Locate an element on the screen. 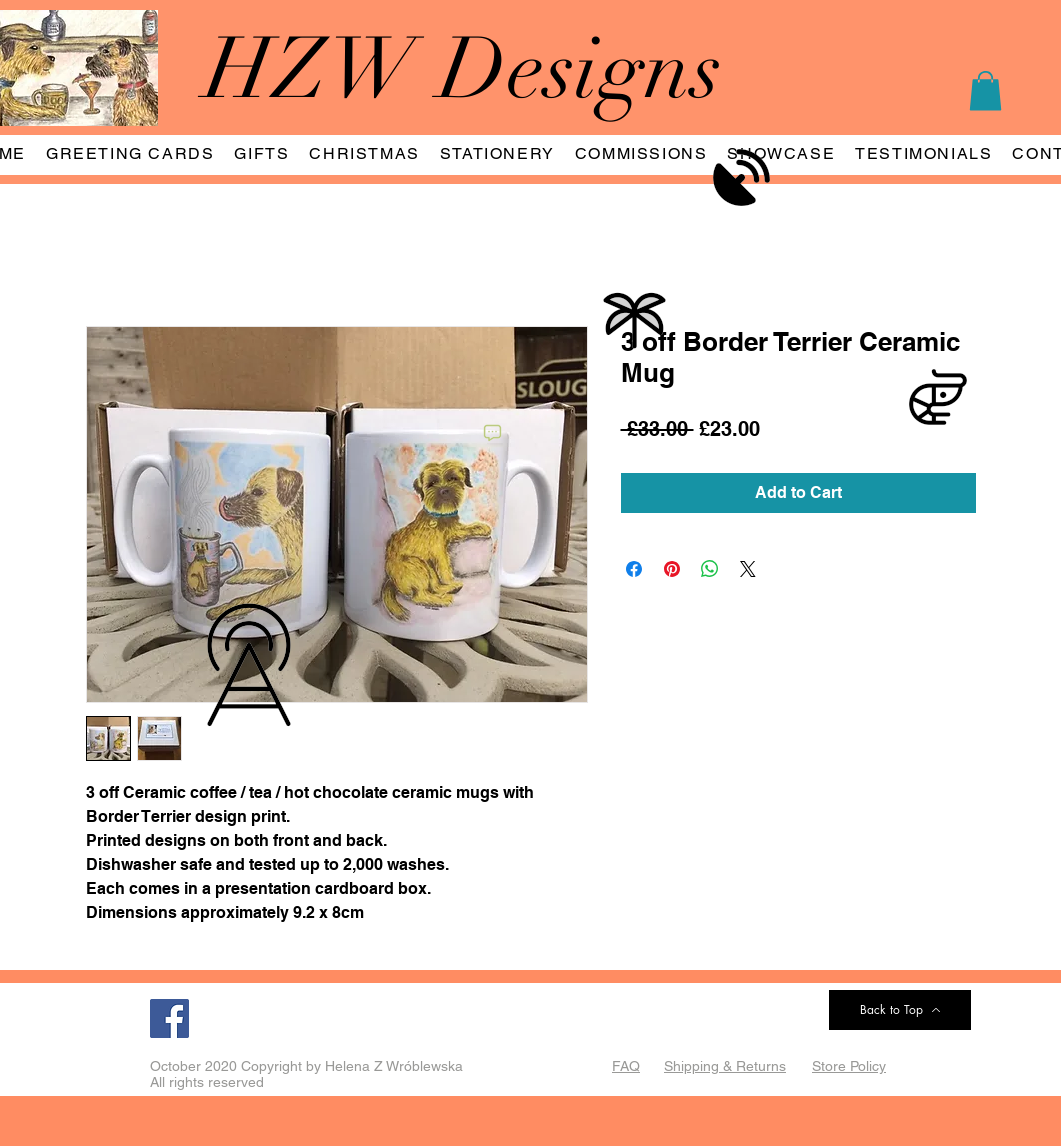  indicates tropical or beach-related content is located at coordinates (634, 319).